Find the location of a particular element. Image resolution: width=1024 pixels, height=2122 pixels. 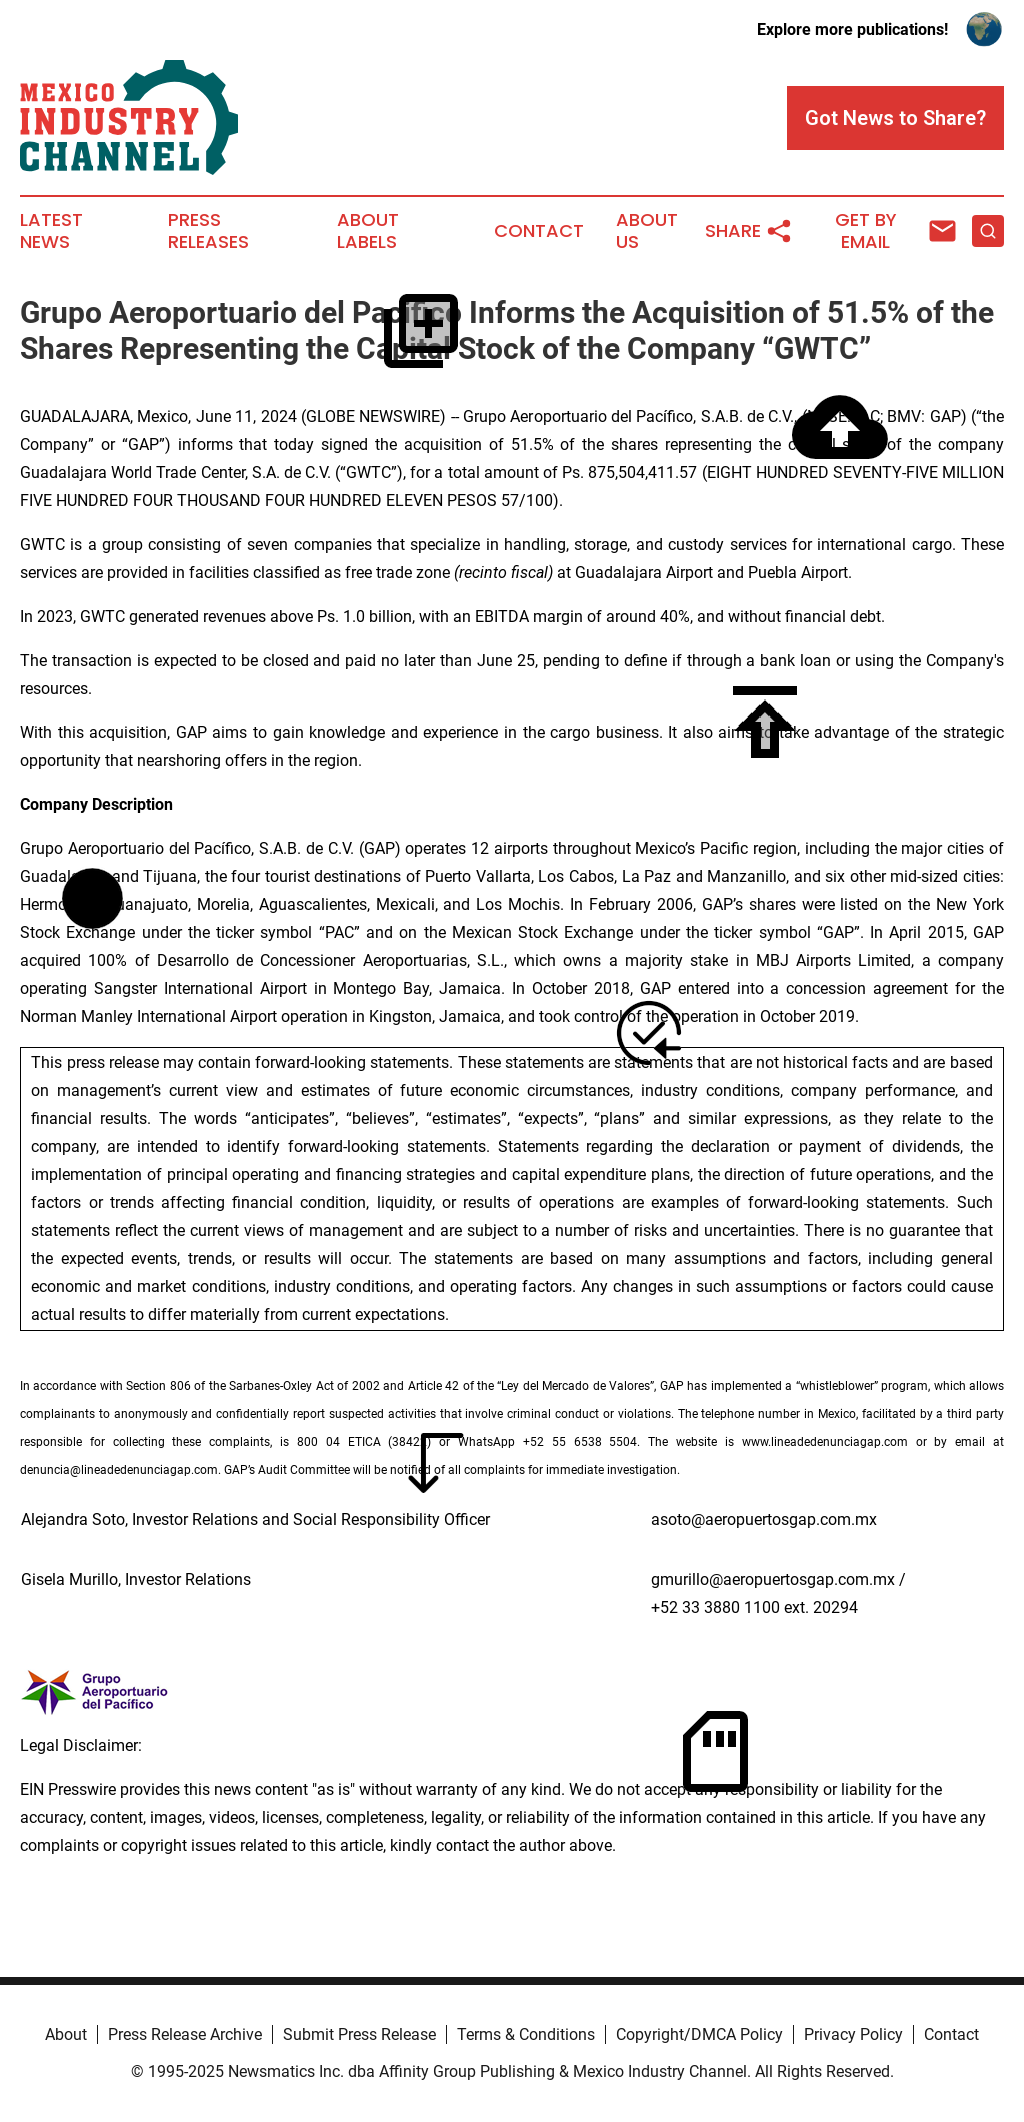

indicates a filled or selected radio button option is located at coordinates (92, 898).